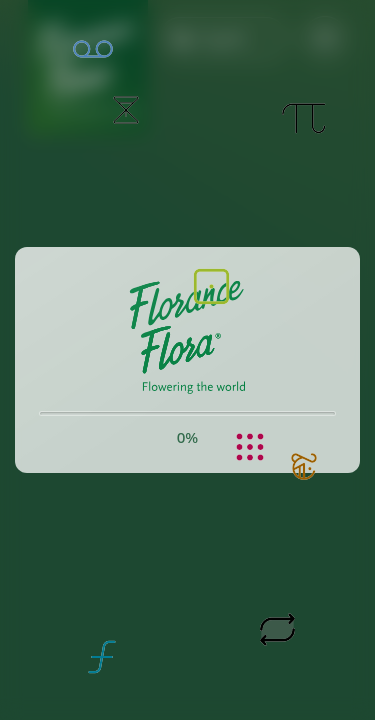 The image size is (375, 720). Describe the element at coordinates (211, 286) in the screenshot. I see `indicates a random selection or dice roll result of one` at that location.